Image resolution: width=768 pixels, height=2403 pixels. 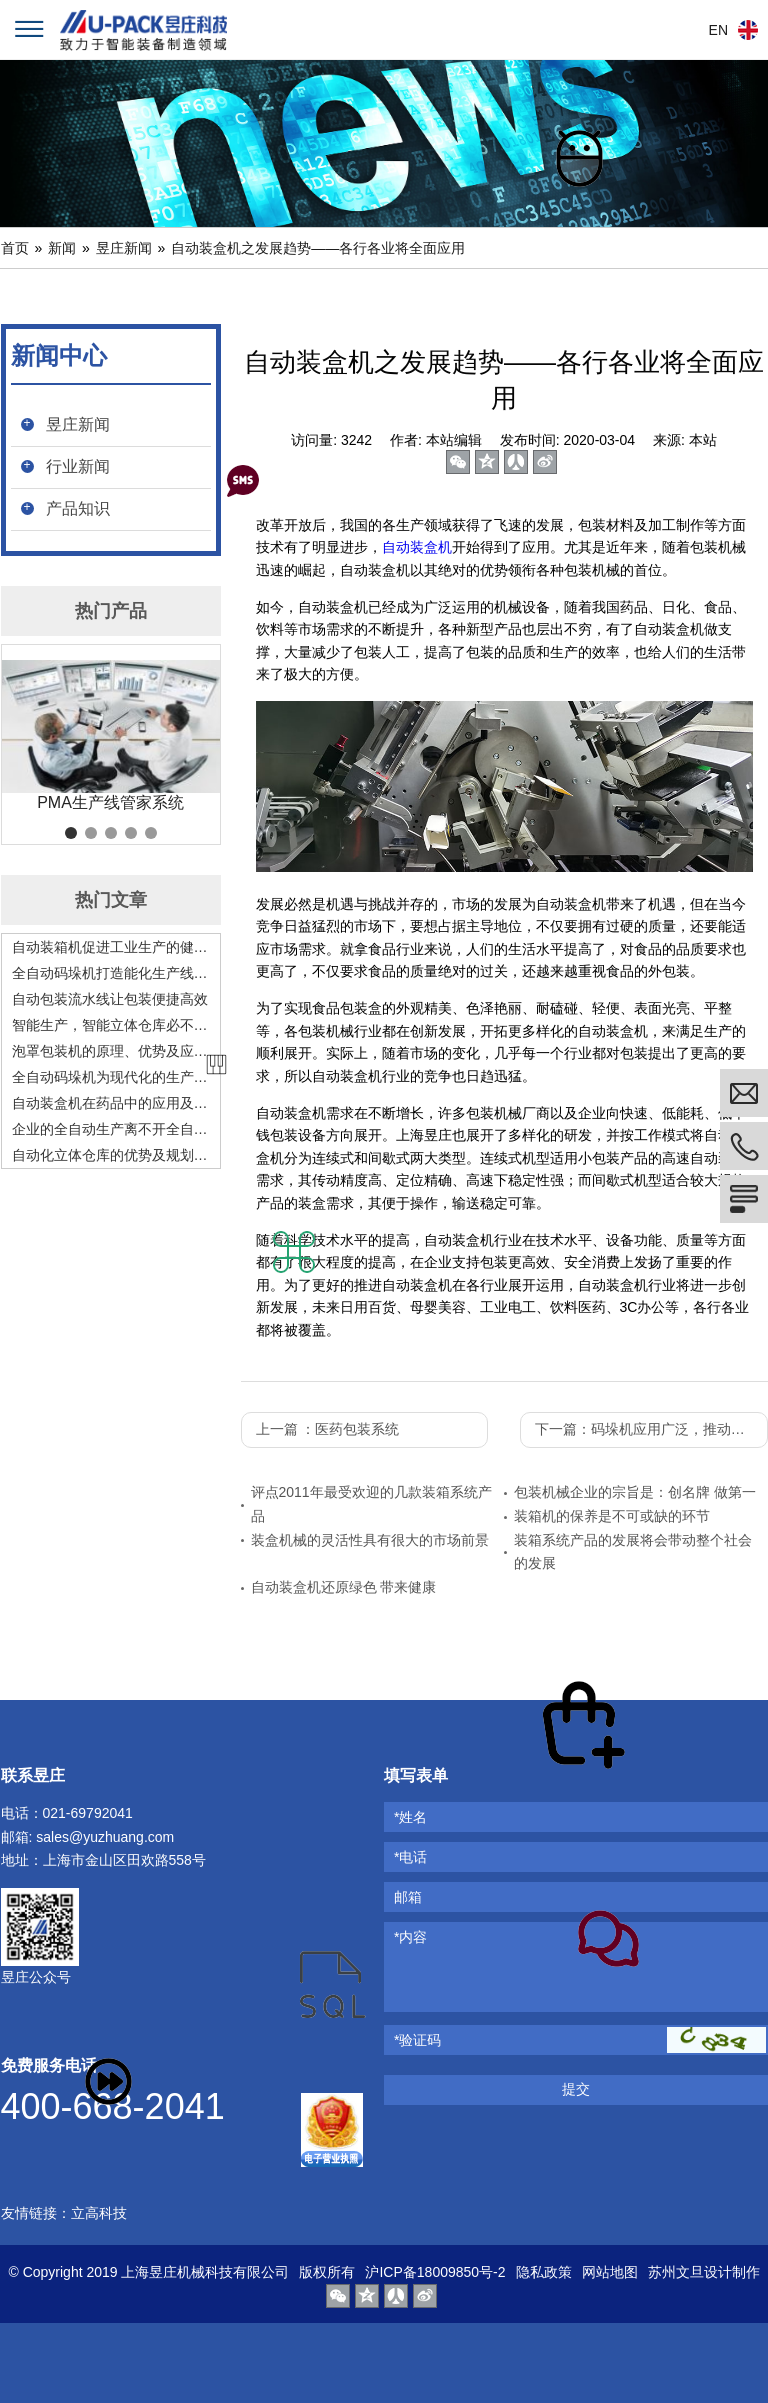 I want to click on open music or piano app, so click(x=216, y=1064).